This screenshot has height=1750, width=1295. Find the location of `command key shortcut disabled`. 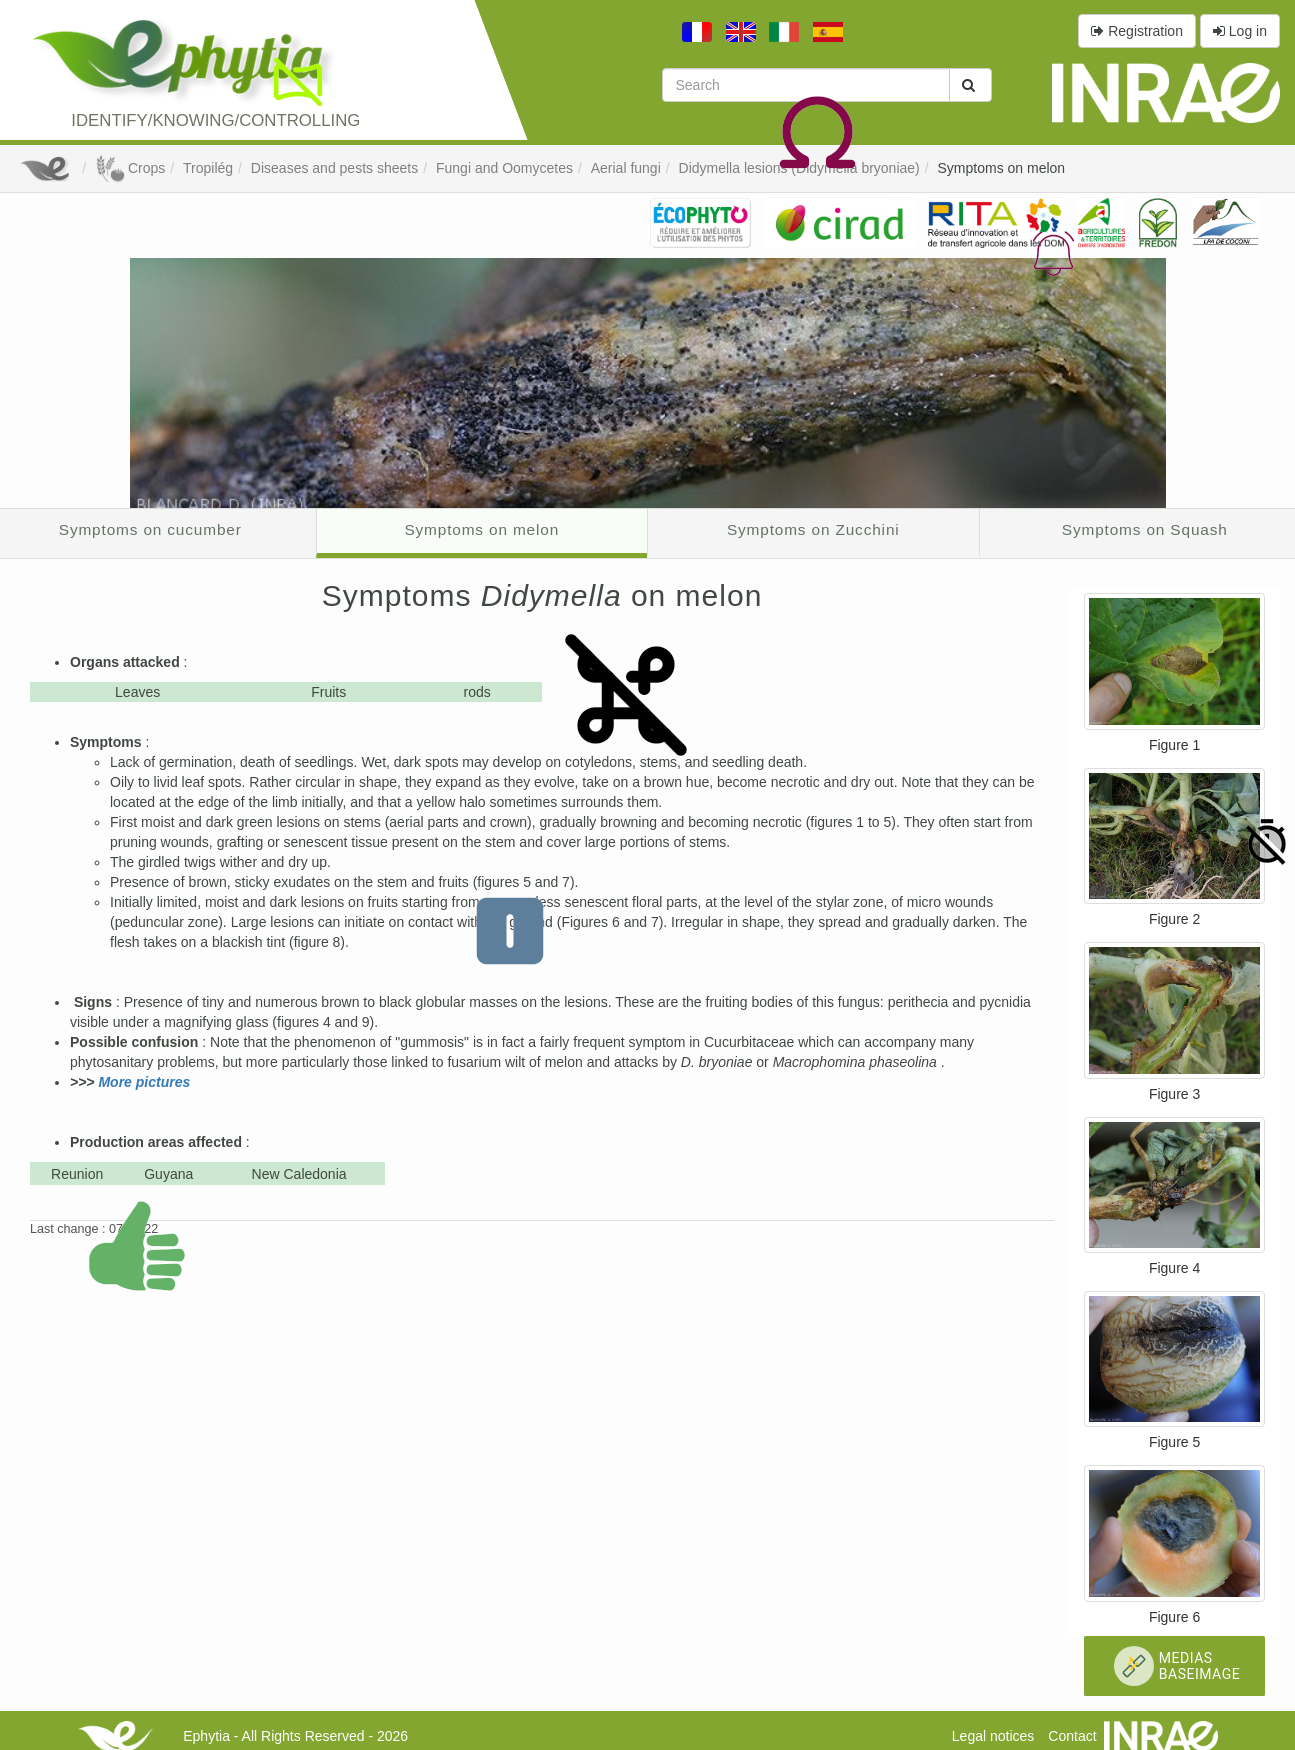

command key shortcut disabled is located at coordinates (626, 695).